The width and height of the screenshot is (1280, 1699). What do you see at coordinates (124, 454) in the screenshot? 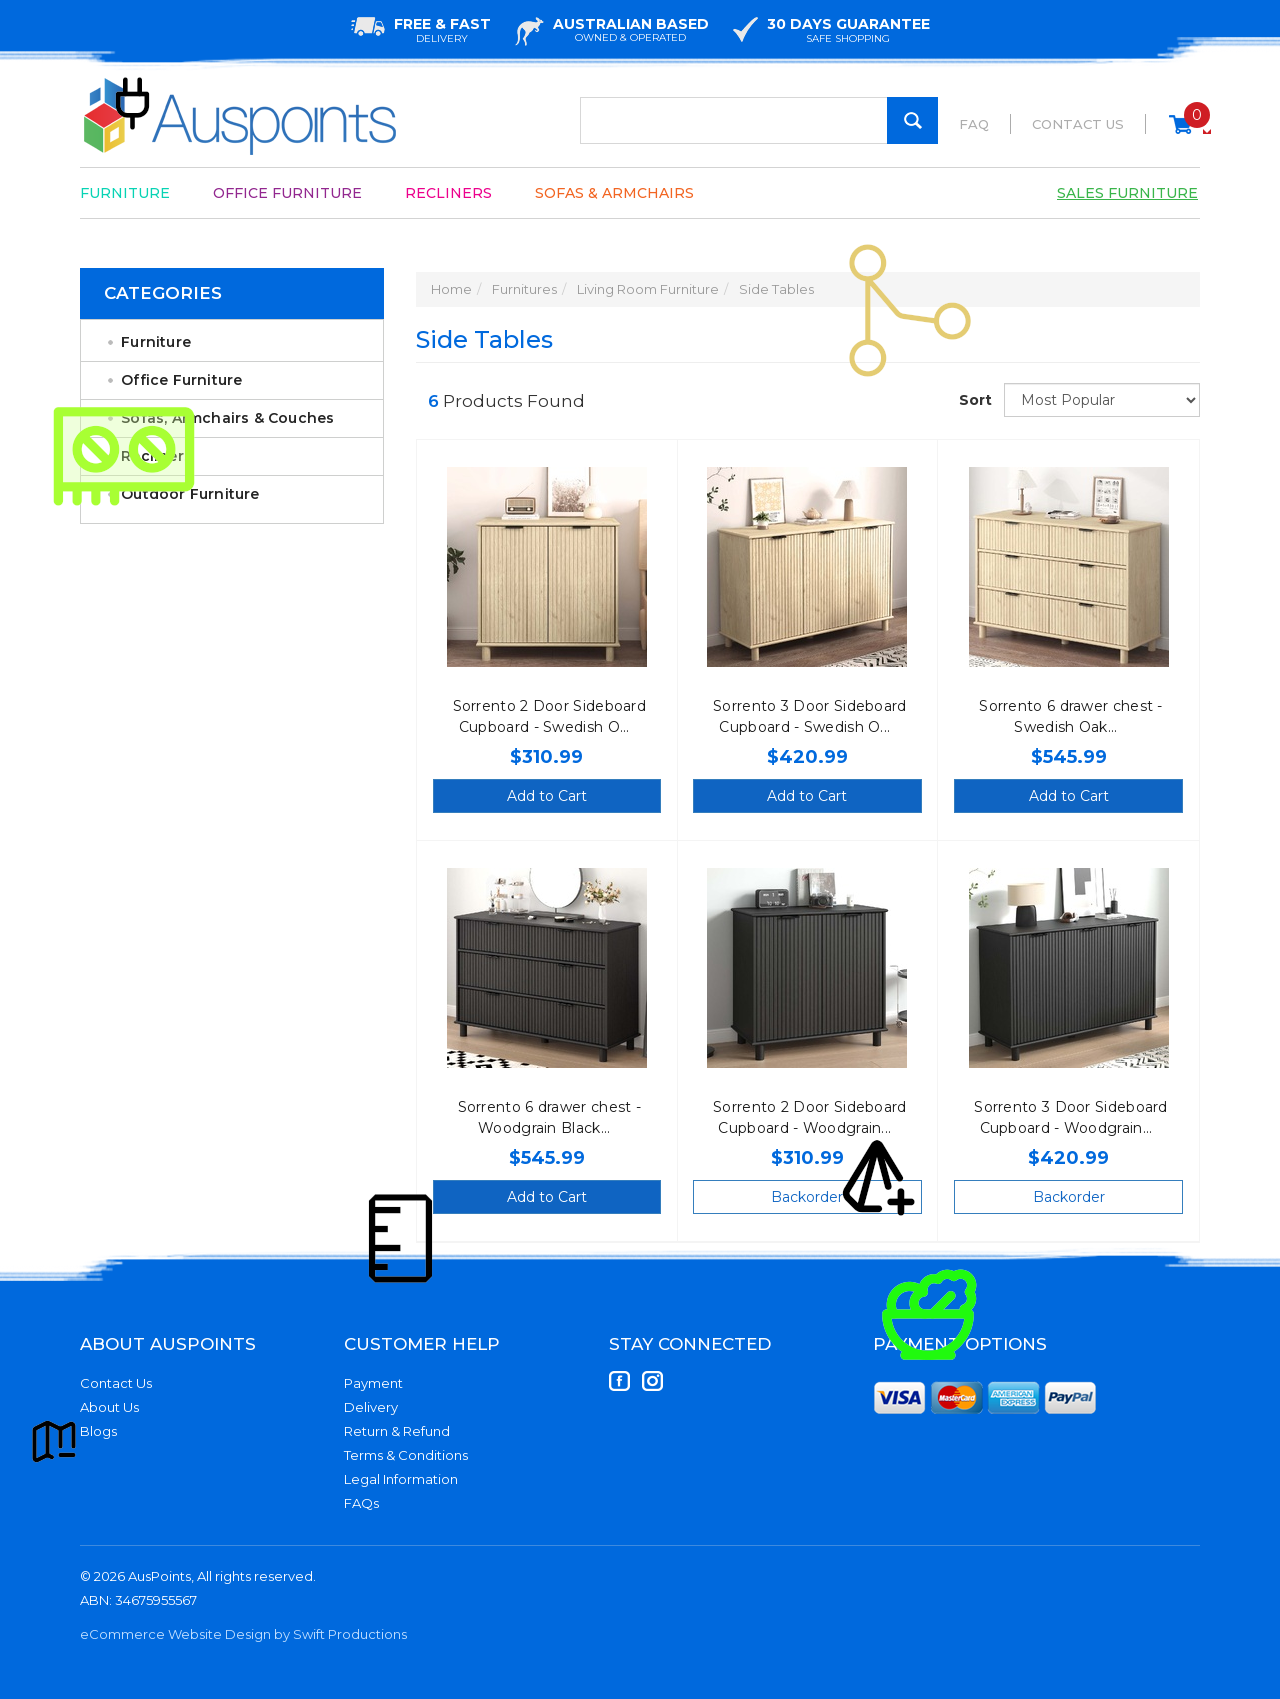
I see `view graphics card or GPU information` at bounding box center [124, 454].